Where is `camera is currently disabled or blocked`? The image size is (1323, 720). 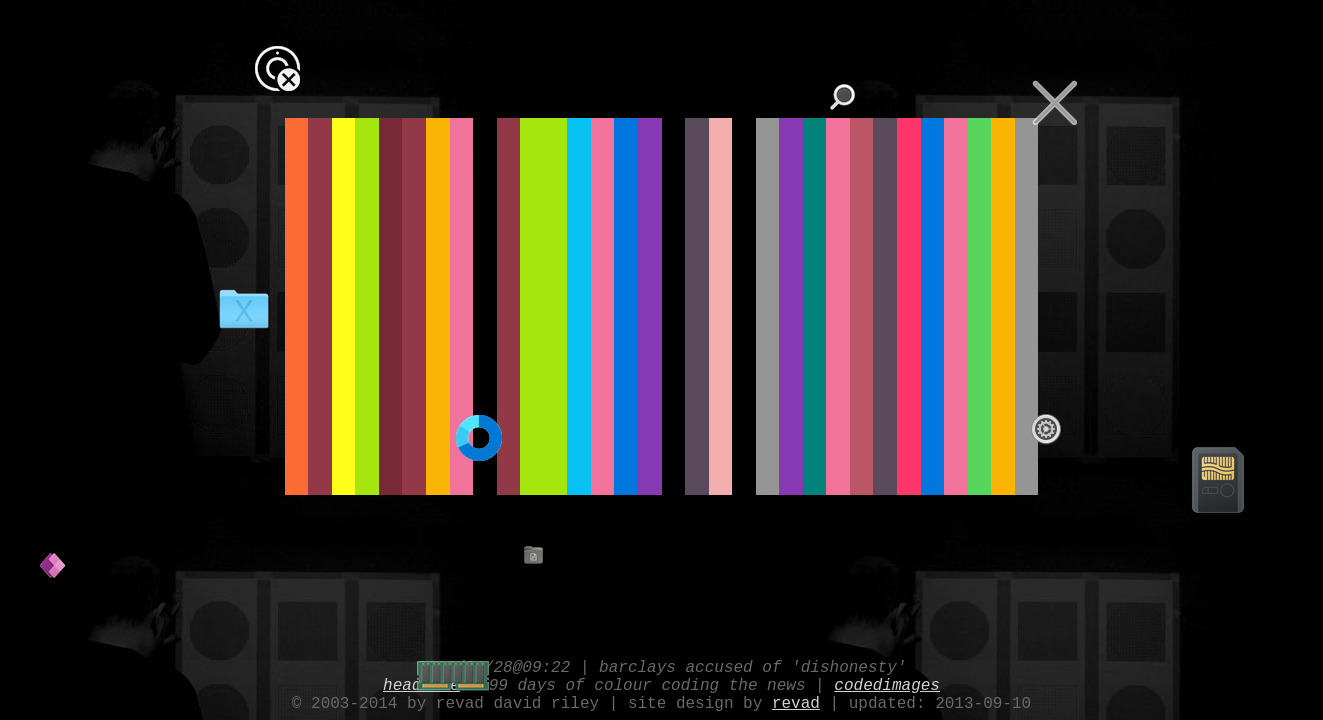
camera is currently disabled or blocked is located at coordinates (277, 68).